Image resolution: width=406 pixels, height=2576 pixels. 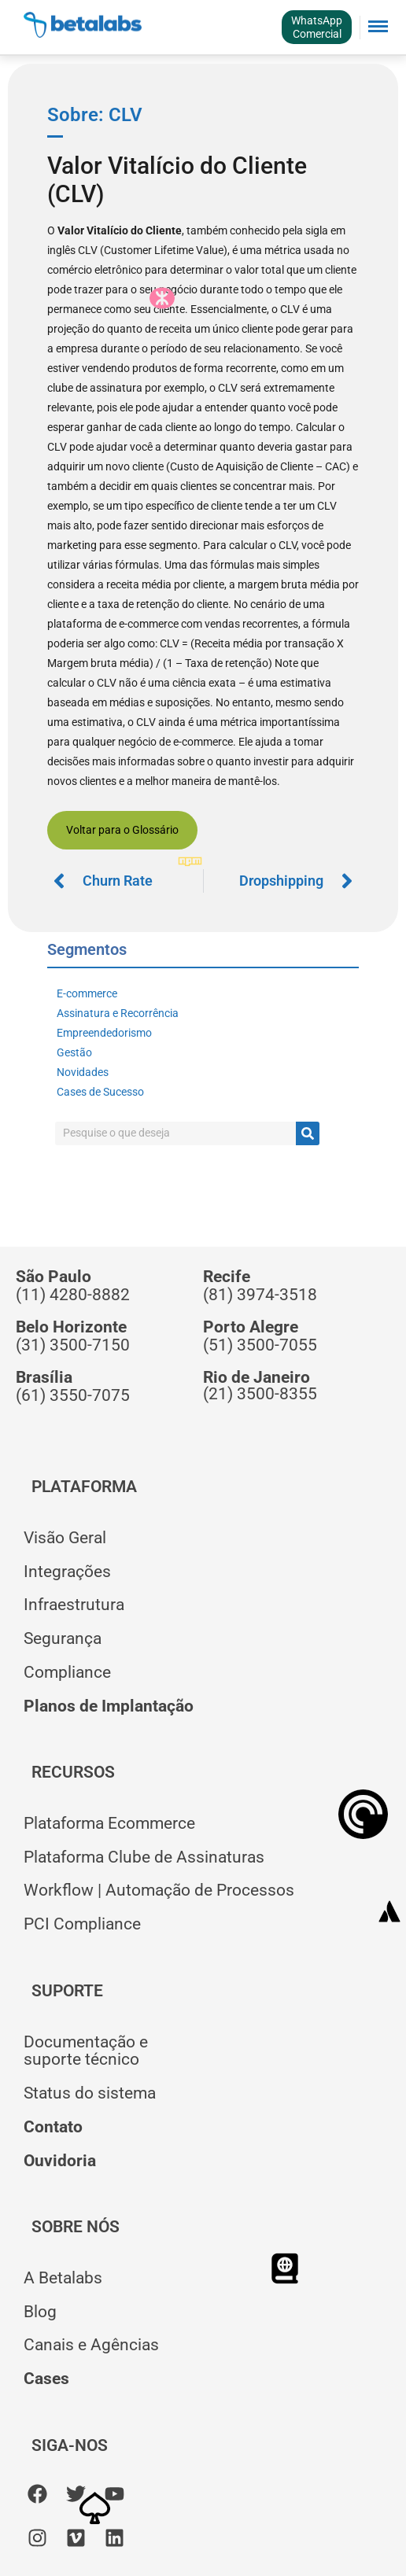 What do you see at coordinates (162, 298) in the screenshot?
I see `mtr (hong kong mass transit railway) company logo` at bounding box center [162, 298].